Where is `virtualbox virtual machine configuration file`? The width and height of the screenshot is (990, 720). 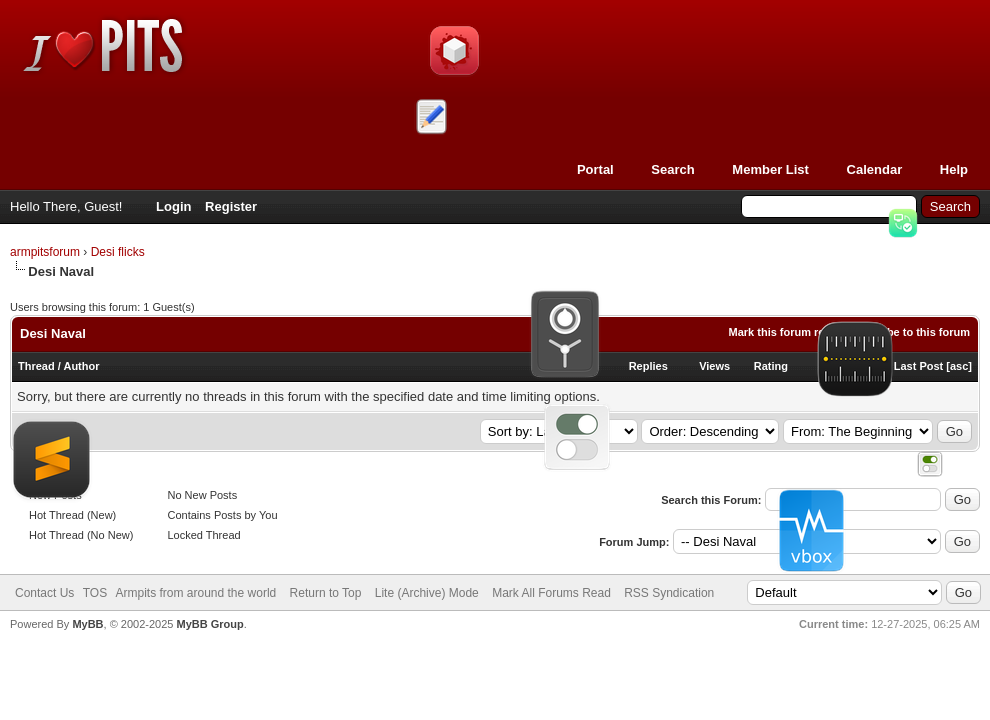 virtualbox virtual machine configuration file is located at coordinates (811, 530).